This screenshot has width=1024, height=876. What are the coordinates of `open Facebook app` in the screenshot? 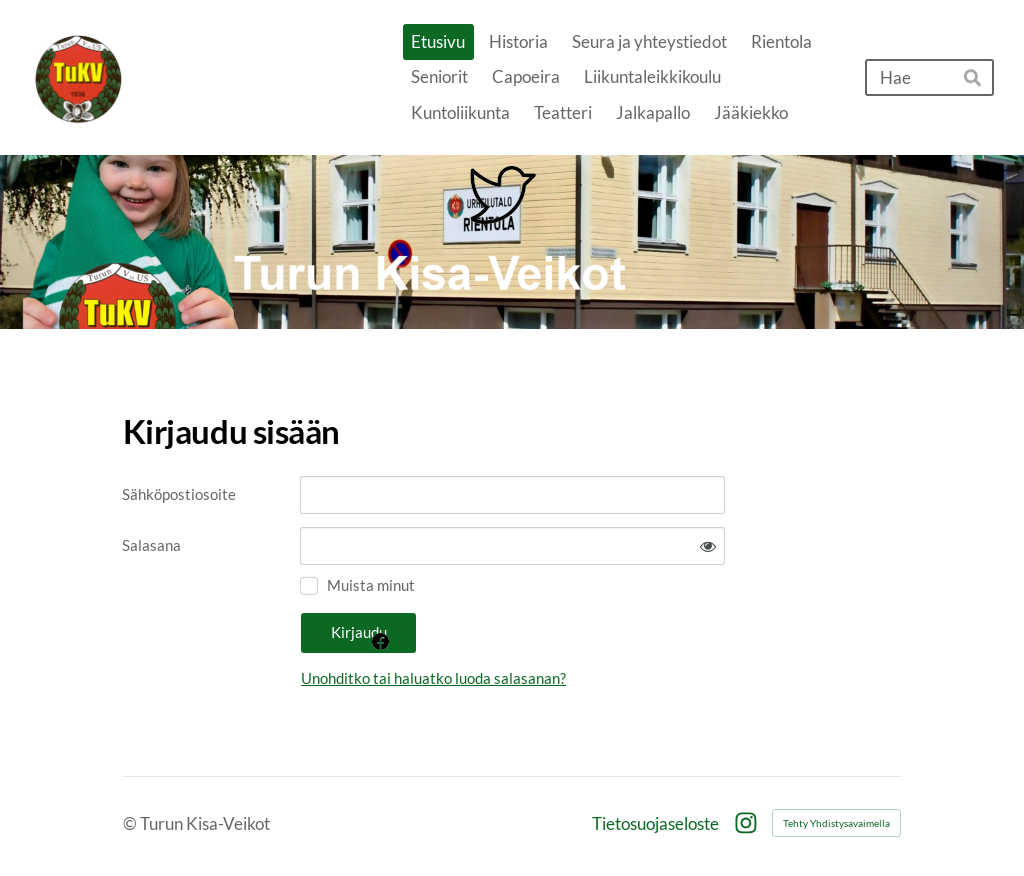 It's located at (380, 641).